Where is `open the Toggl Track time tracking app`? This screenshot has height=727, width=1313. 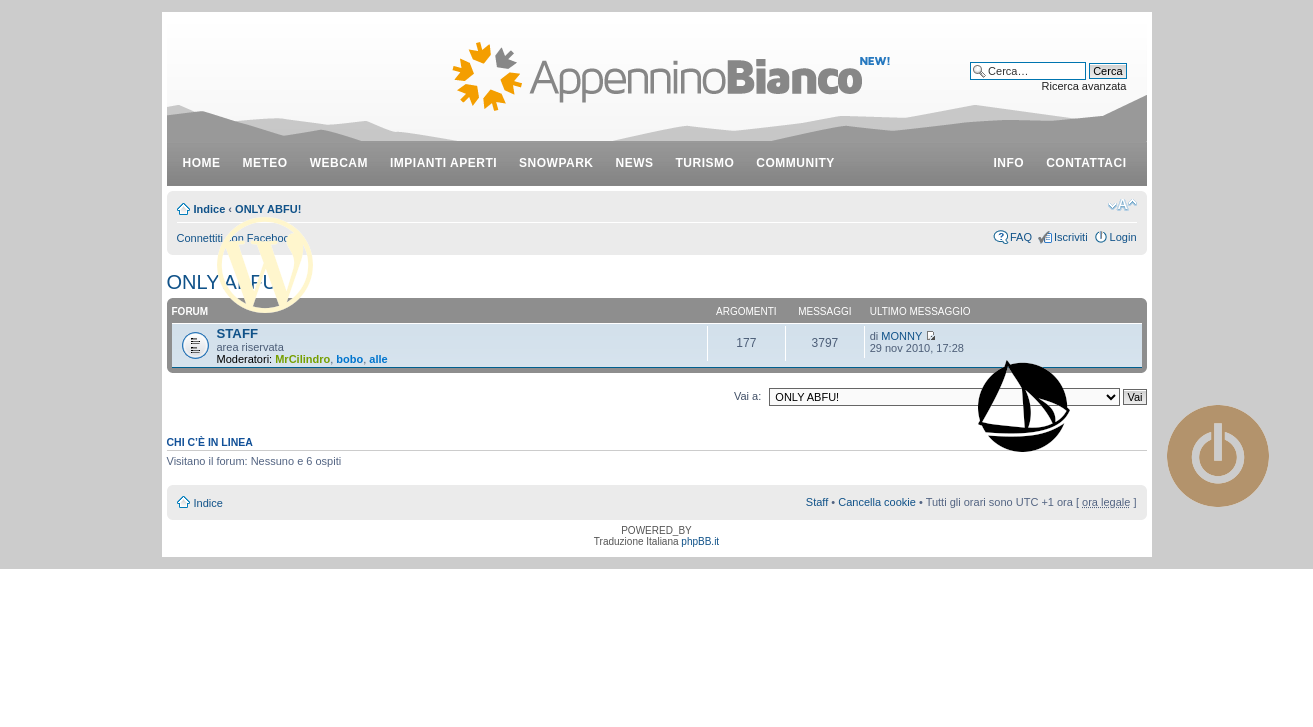 open the Toggl Track time tracking app is located at coordinates (1218, 456).